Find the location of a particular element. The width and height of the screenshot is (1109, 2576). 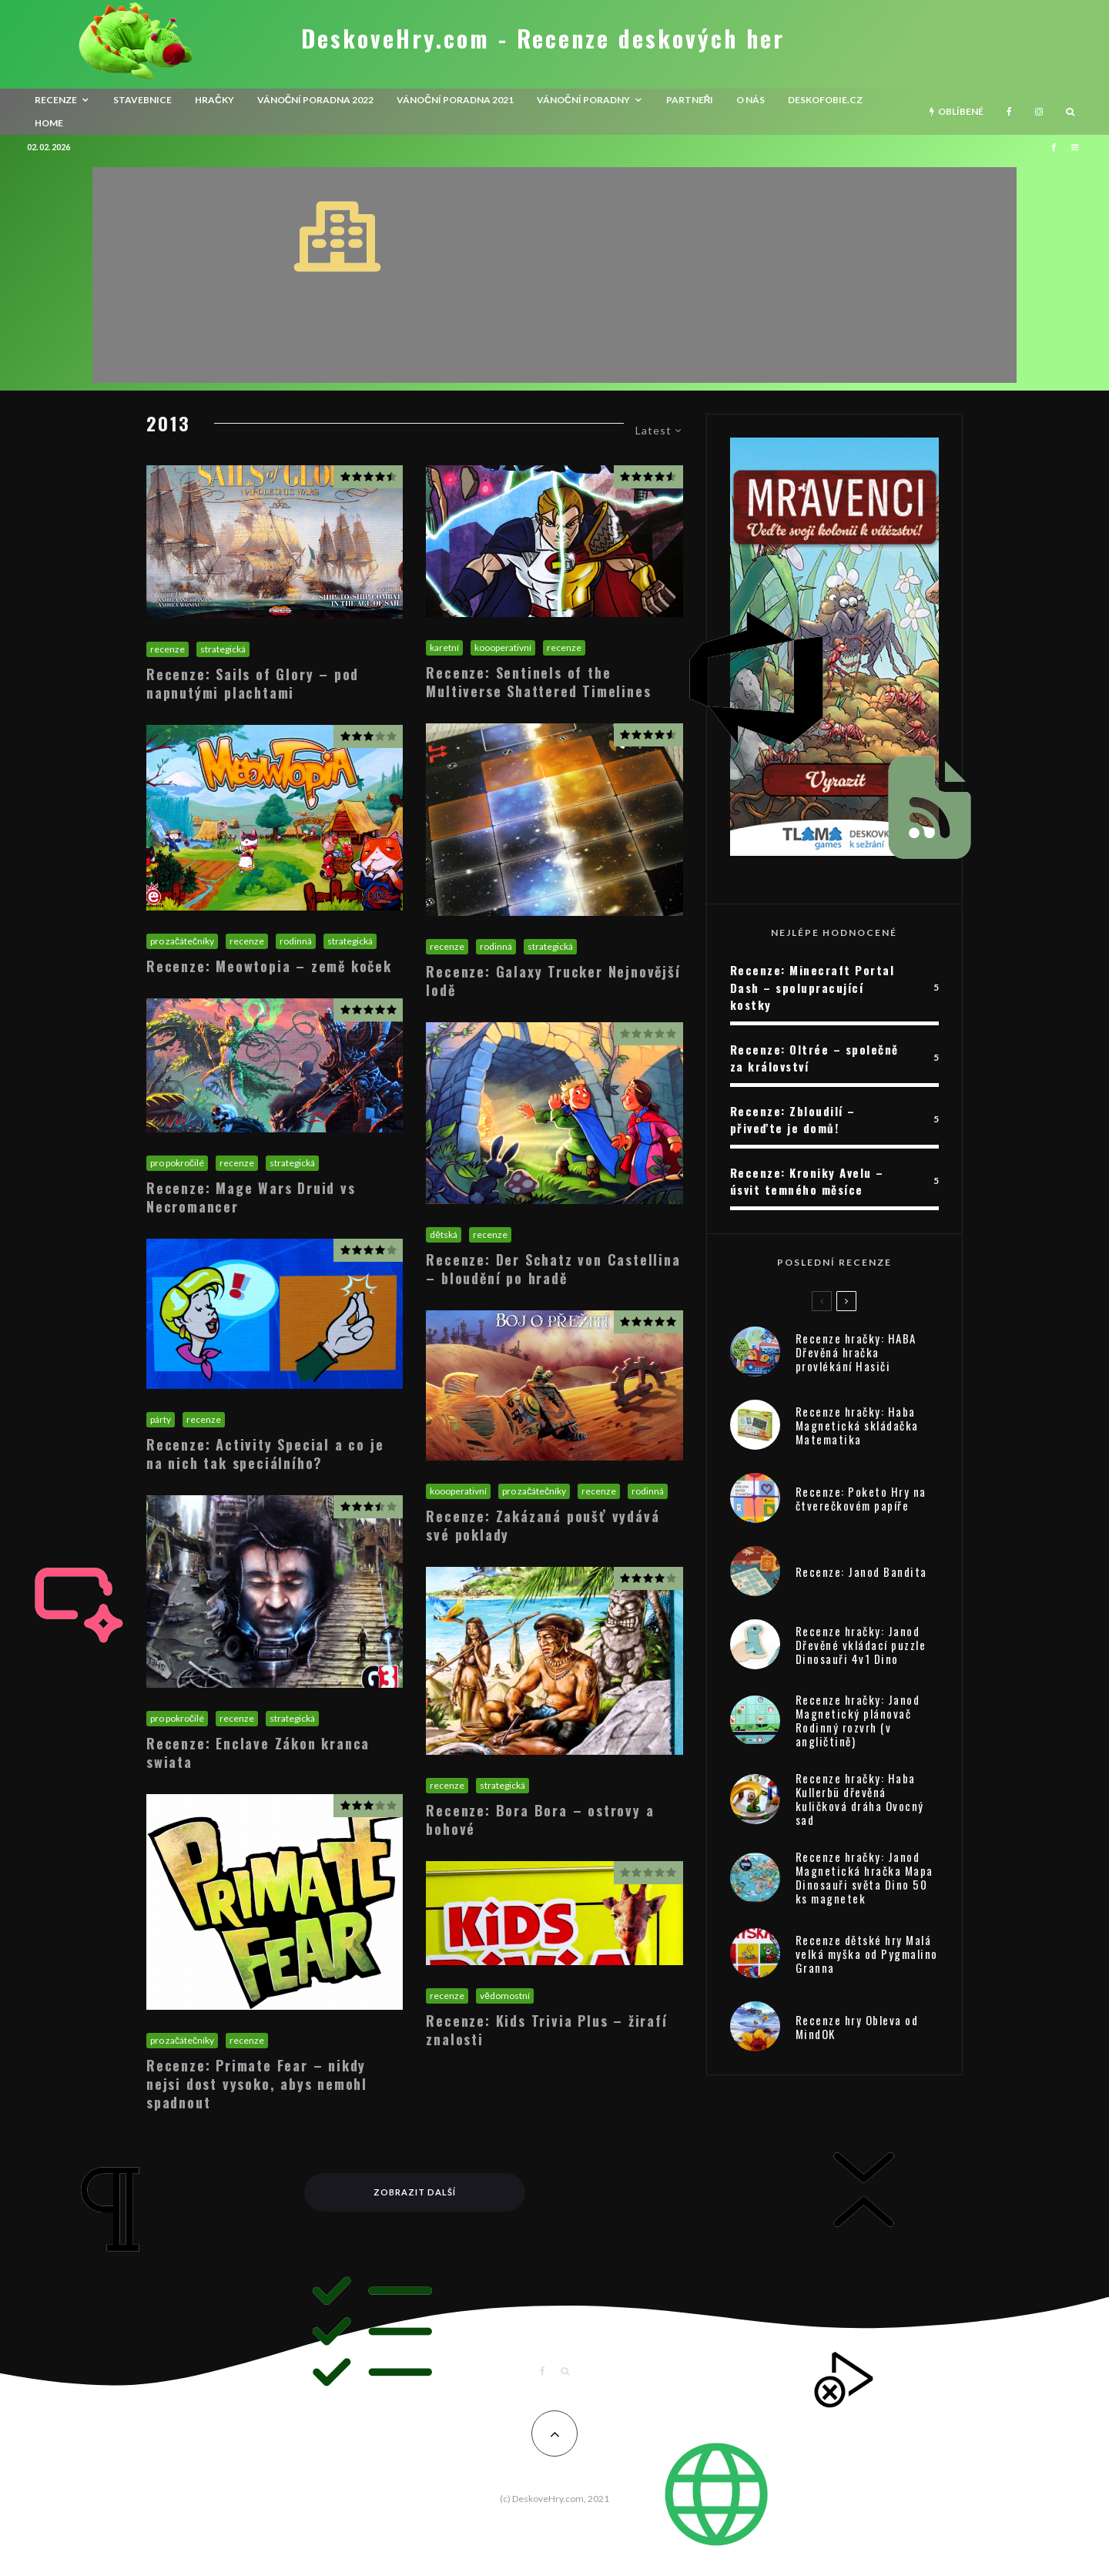

access RSS feed file is located at coordinates (930, 807).